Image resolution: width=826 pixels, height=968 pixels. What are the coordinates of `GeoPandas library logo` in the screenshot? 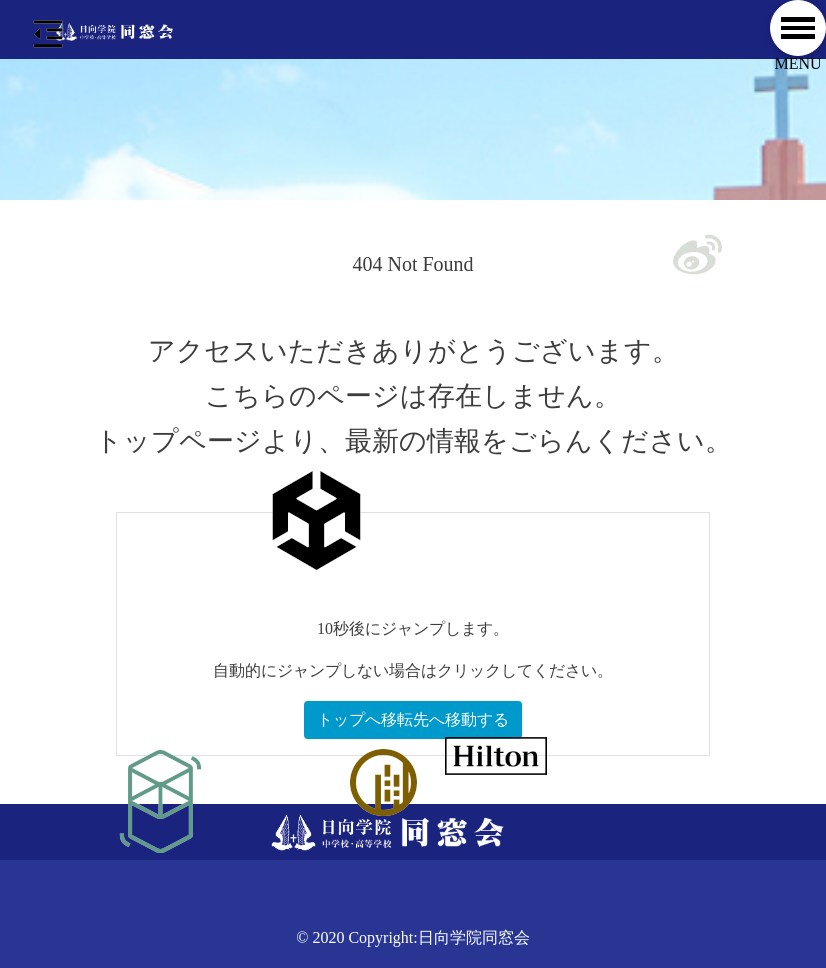 It's located at (383, 782).